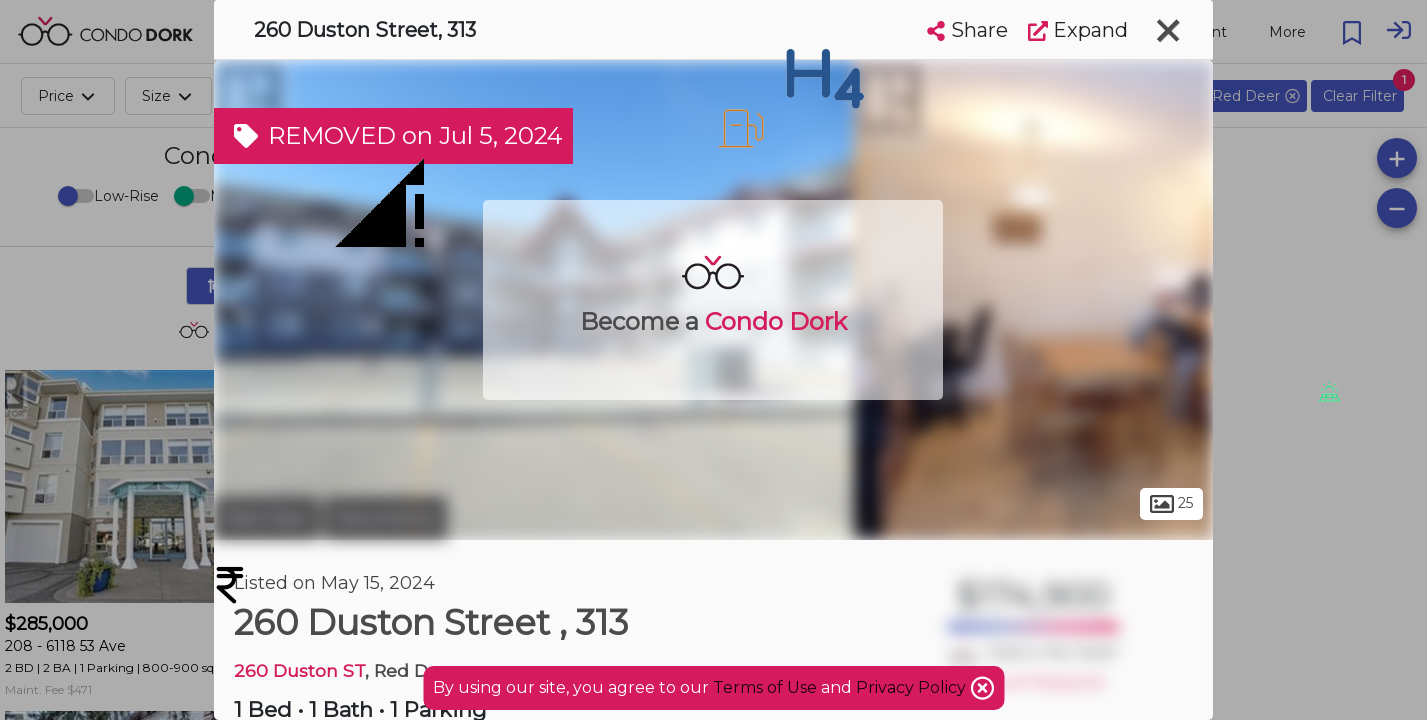 Image resolution: width=1427 pixels, height=720 pixels. I want to click on indicates full cellular signal but no internet connection, so click(379, 202).